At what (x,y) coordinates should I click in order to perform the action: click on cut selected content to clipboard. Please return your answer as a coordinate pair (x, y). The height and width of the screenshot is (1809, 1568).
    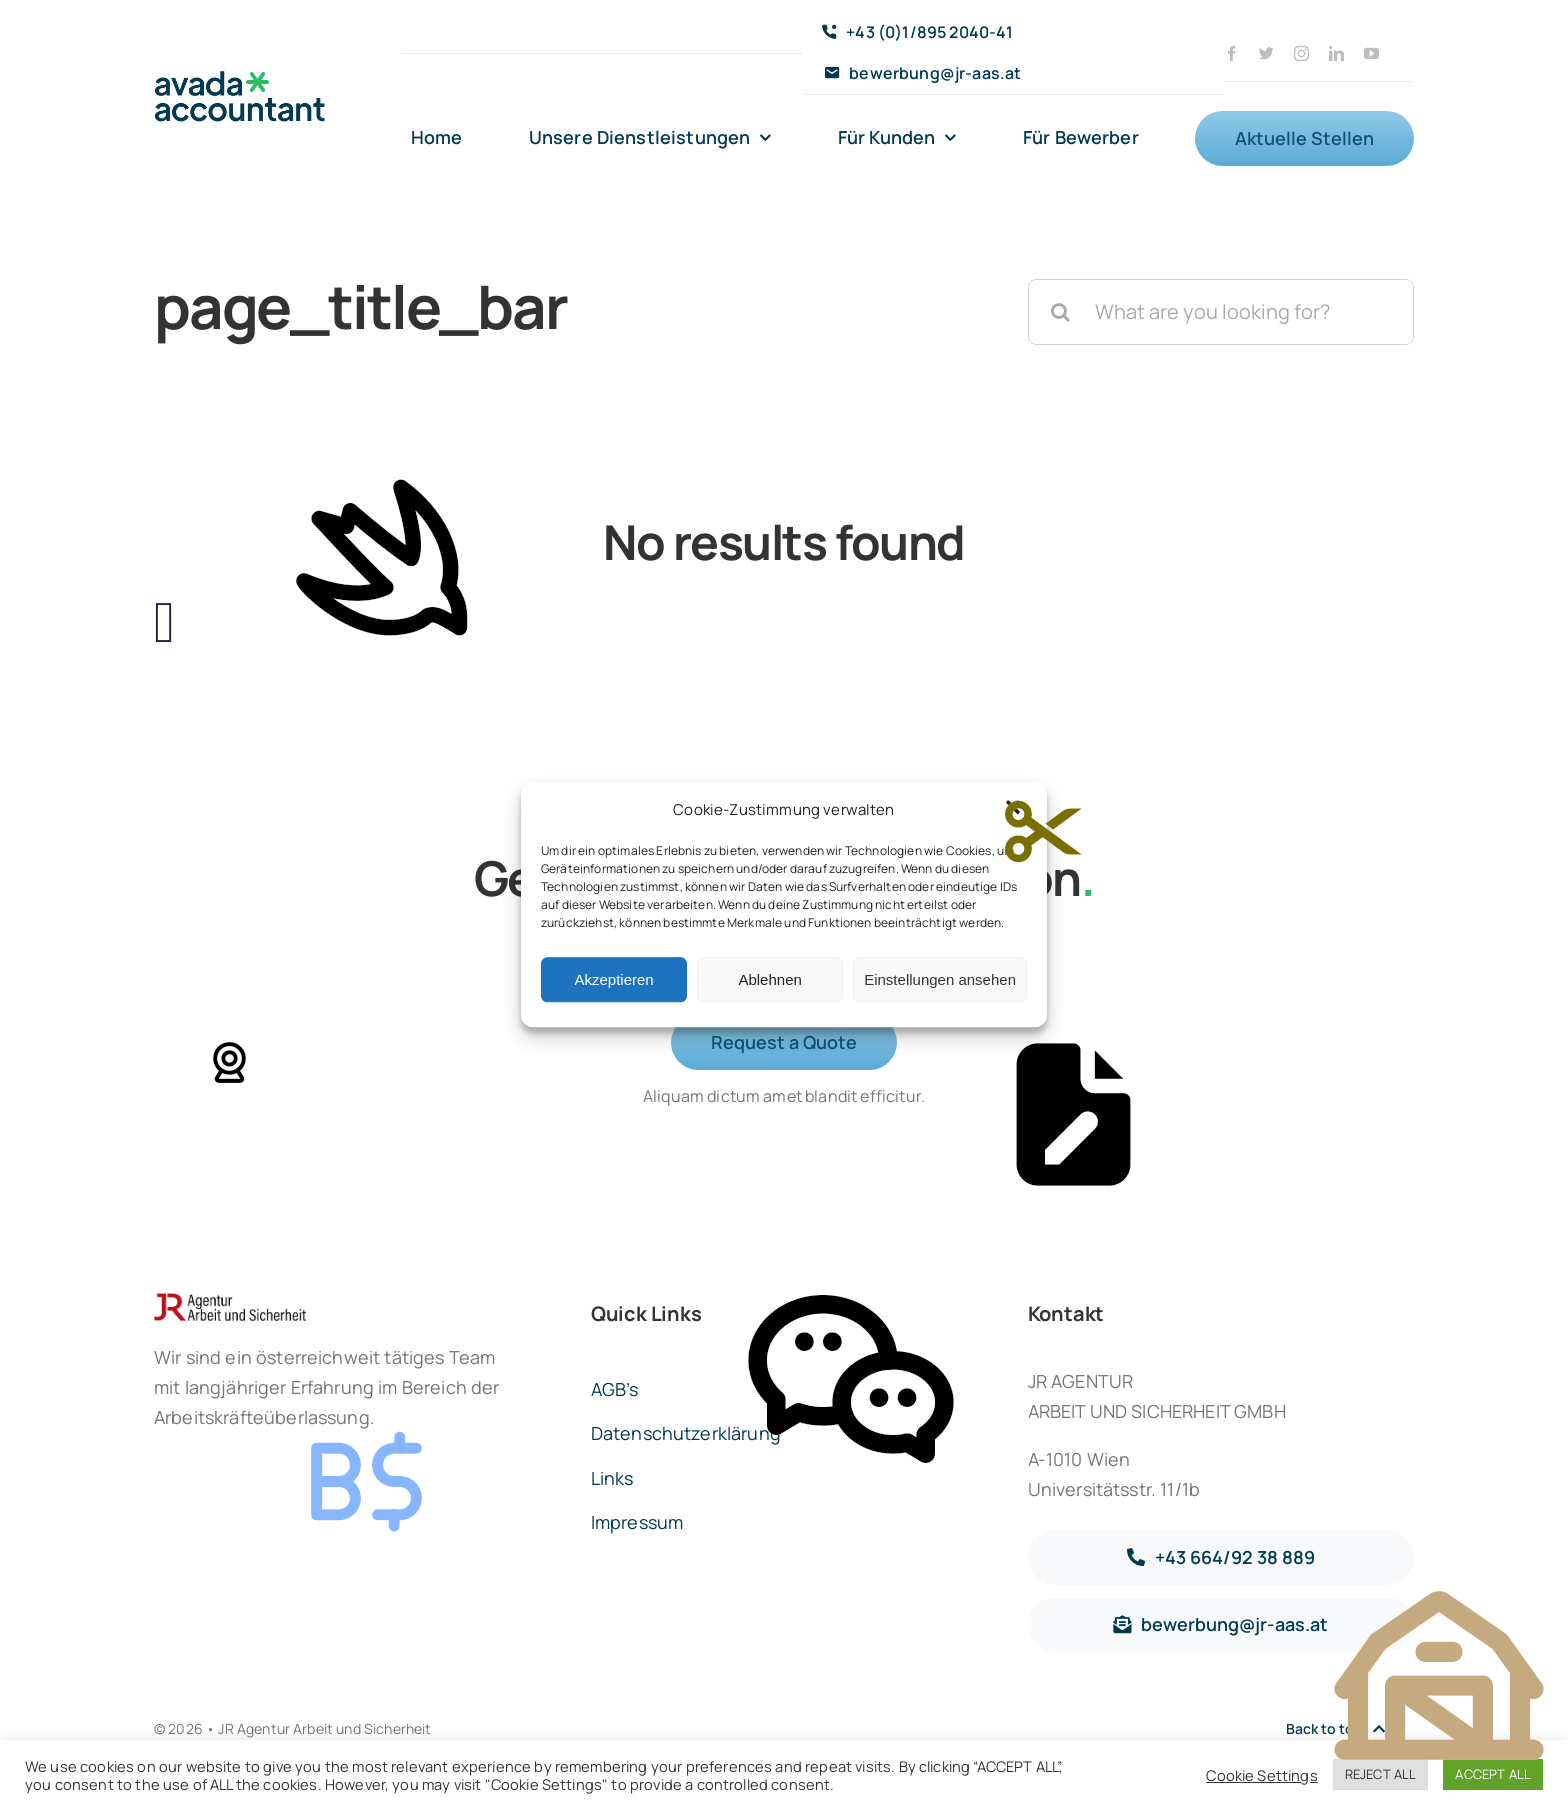
    Looking at the image, I should click on (1043, 831).